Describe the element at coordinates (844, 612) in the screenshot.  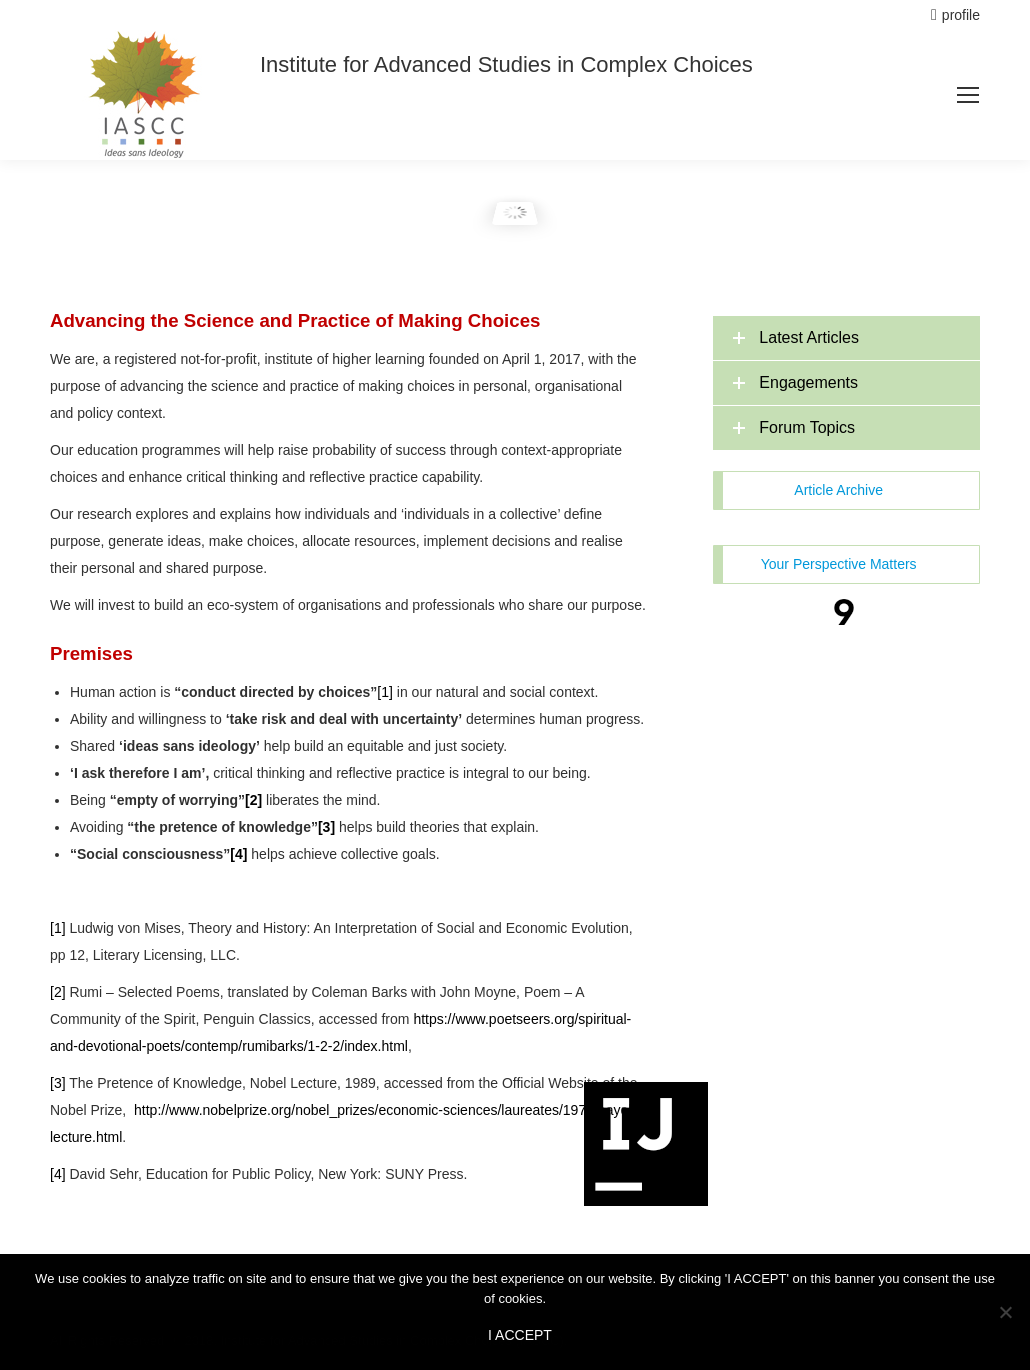
I see `quad9 dns service logo` at that location.